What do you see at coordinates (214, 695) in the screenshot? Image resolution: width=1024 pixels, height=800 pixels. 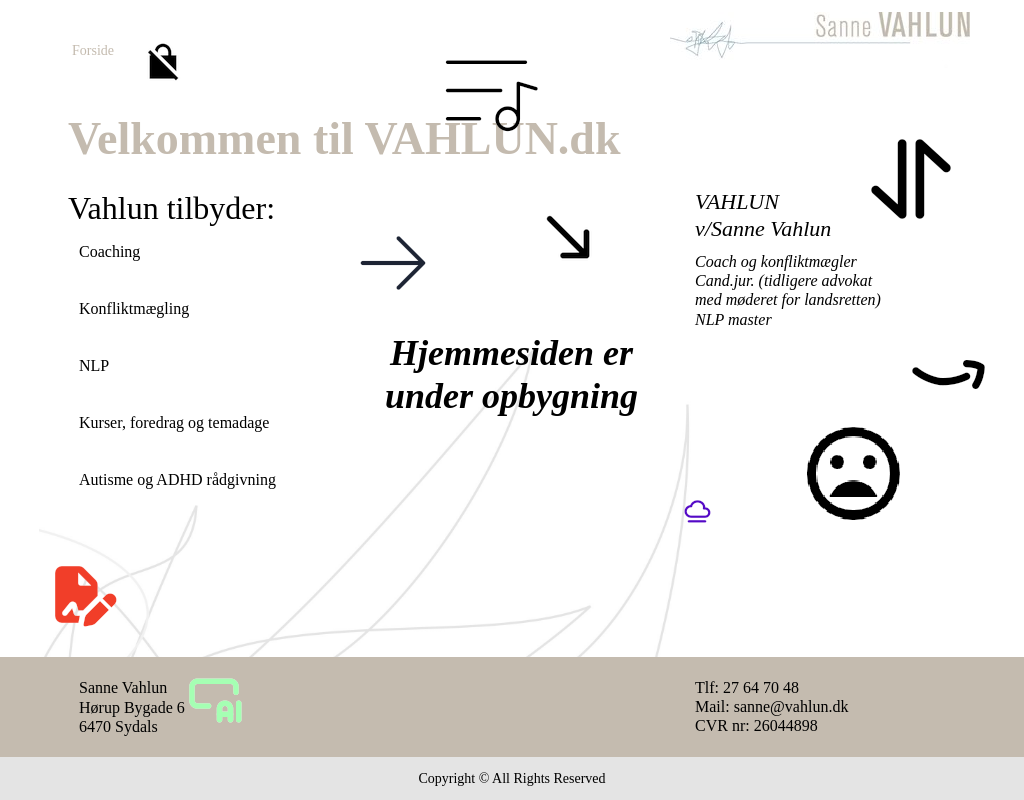 I see `enter text for AI processing` at bounding box center [214, 695].